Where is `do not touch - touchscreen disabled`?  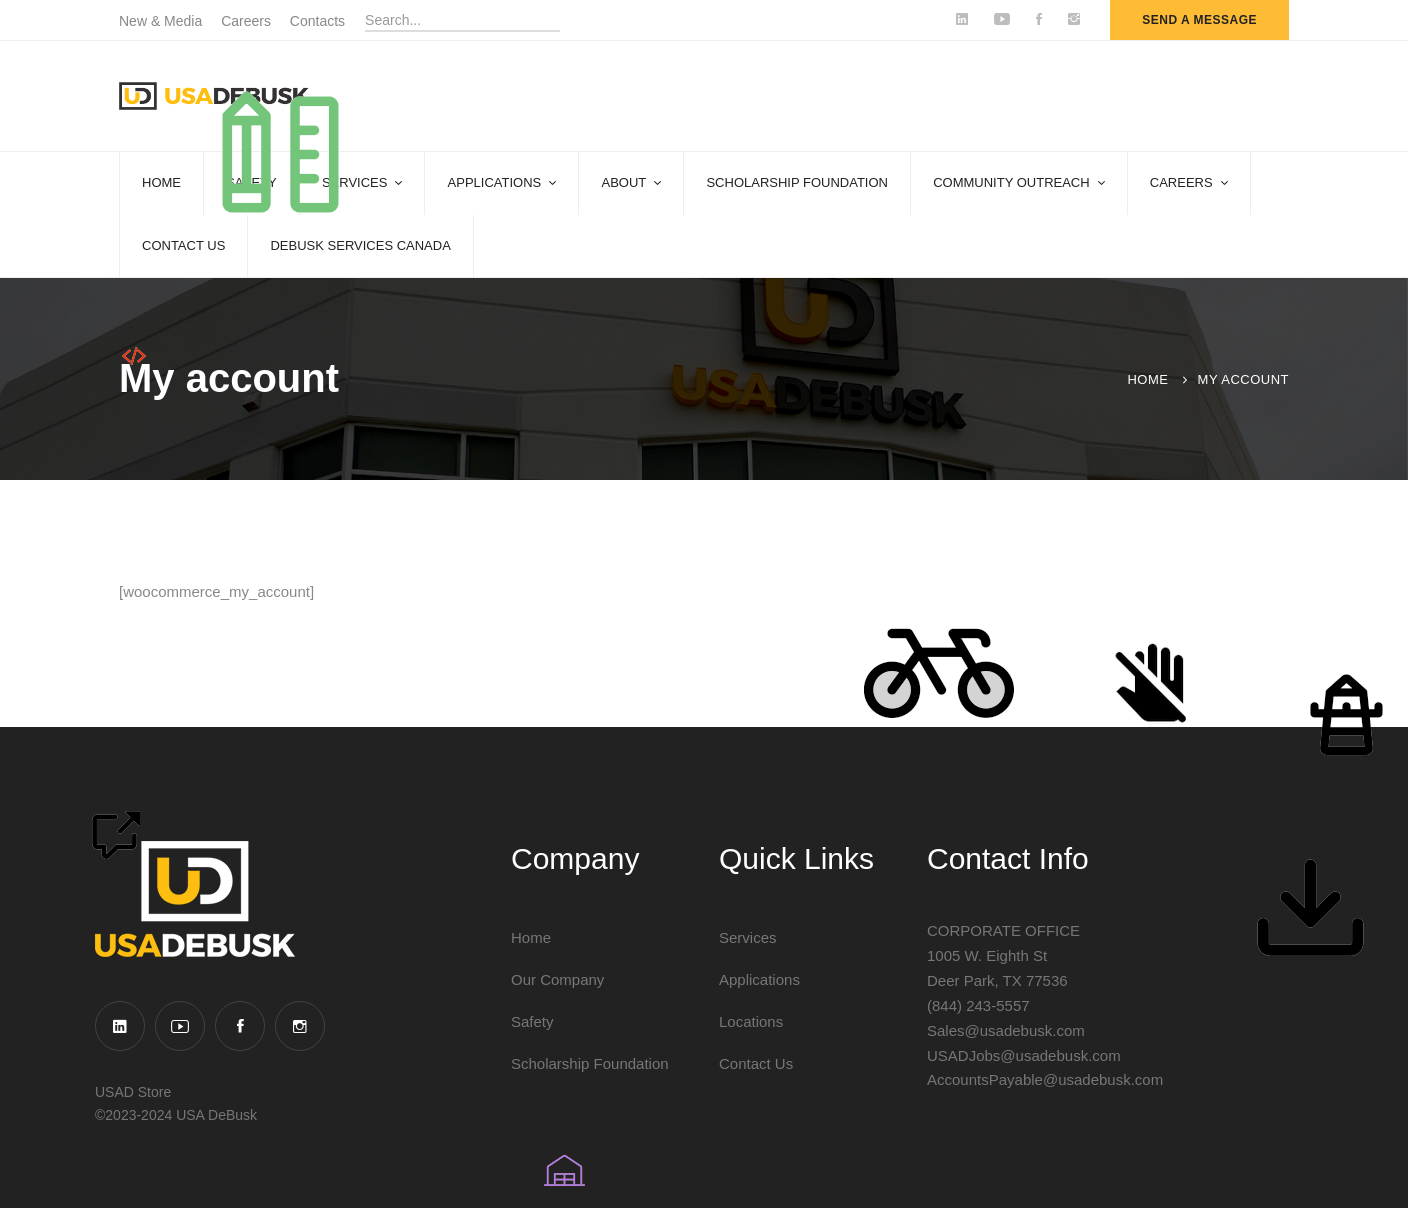
do not touch - touchscreen disabled is located at coordinates (1153, 684).